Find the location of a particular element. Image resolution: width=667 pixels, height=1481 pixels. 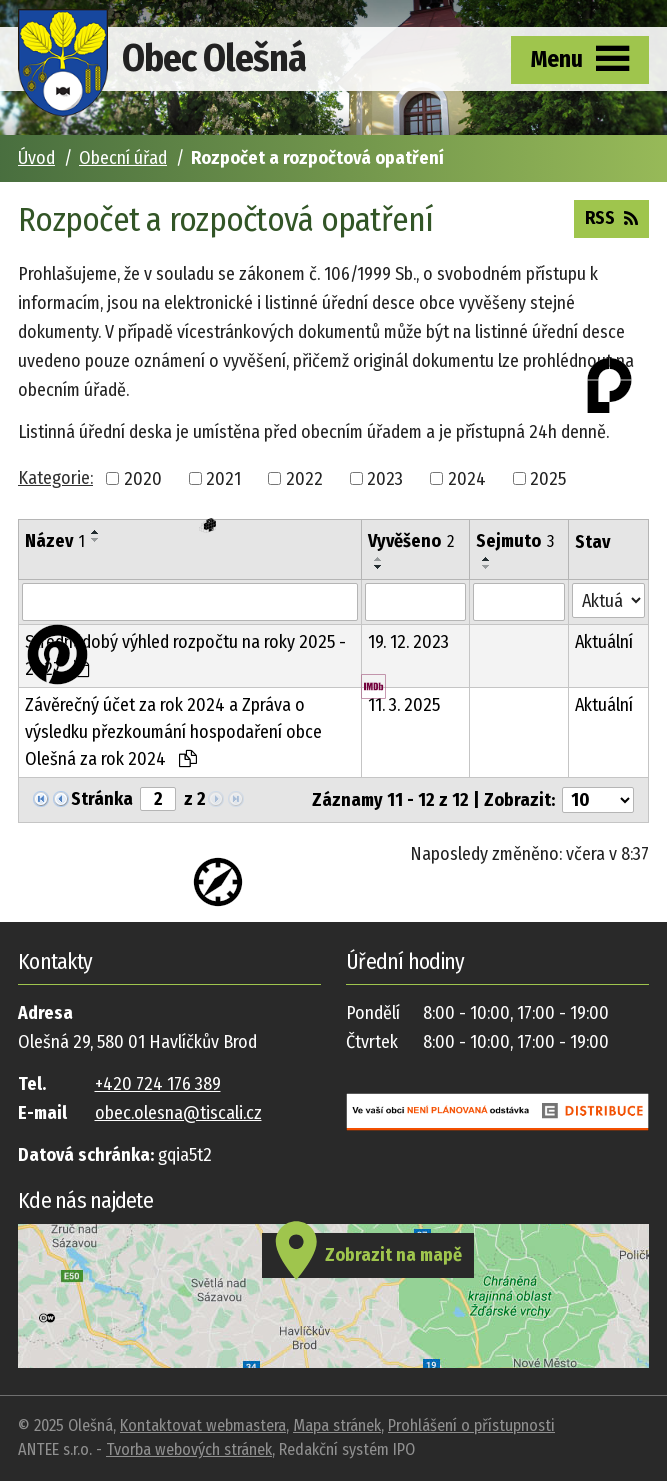

open the Deutsche Welle news app is located at coordinates (47, 1318).